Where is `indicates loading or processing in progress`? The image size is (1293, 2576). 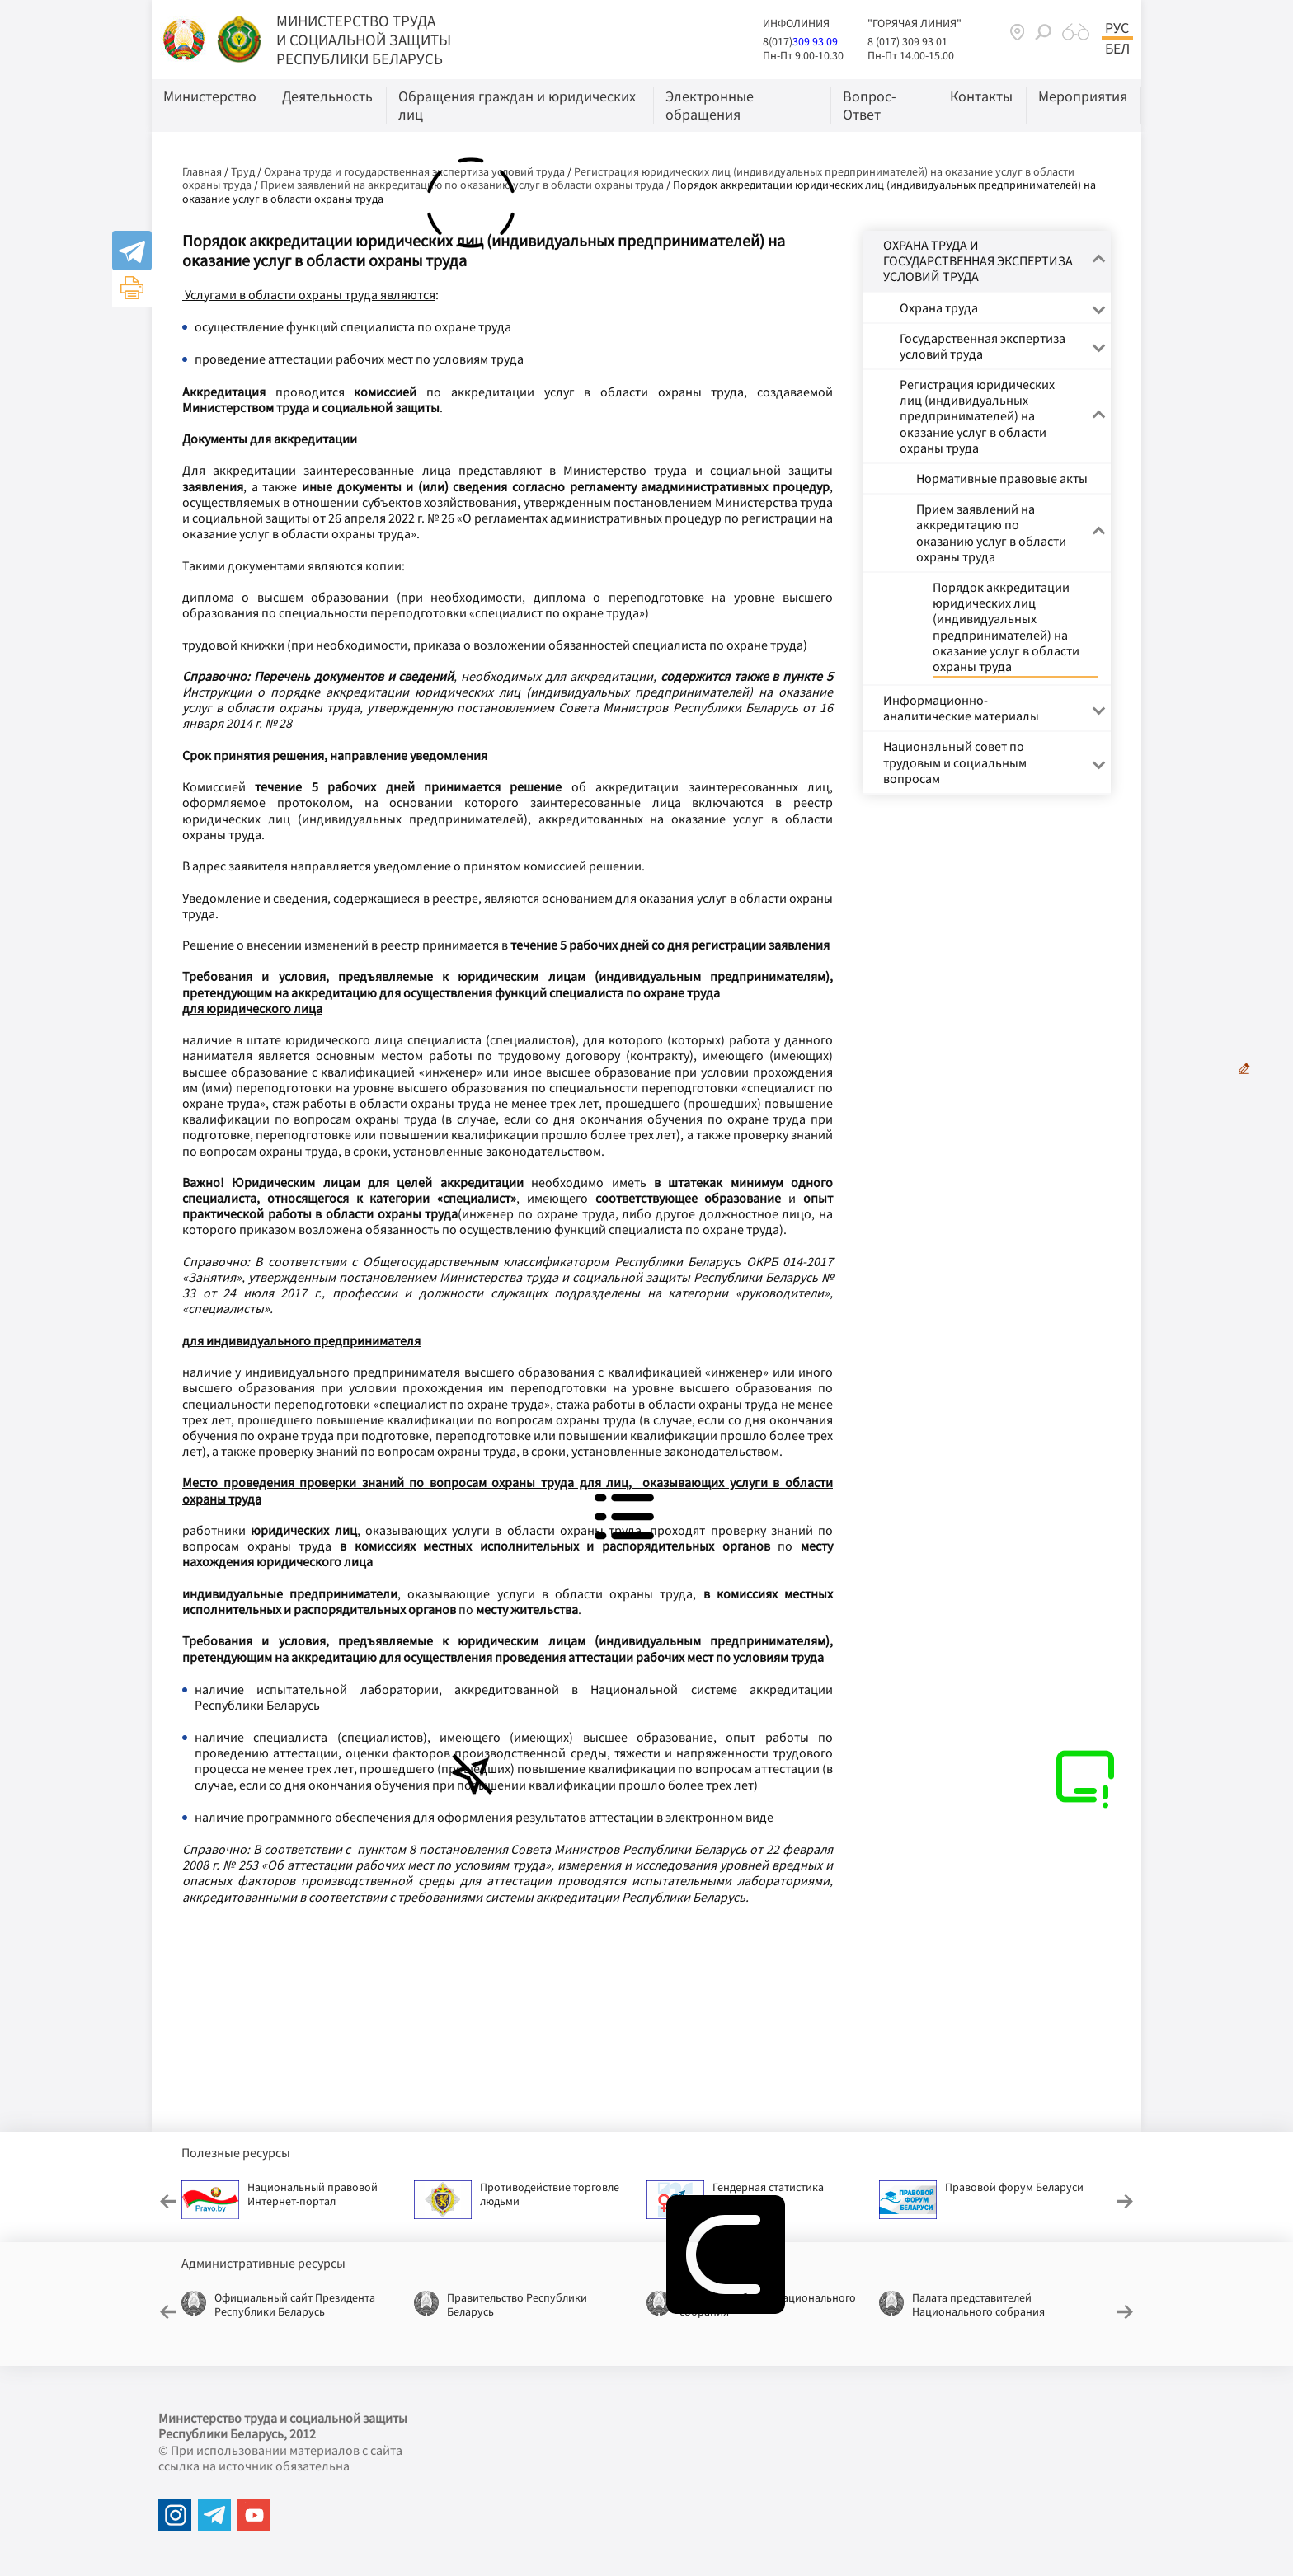
indicates loading or processing in progress is located at coordinates (471, 203).